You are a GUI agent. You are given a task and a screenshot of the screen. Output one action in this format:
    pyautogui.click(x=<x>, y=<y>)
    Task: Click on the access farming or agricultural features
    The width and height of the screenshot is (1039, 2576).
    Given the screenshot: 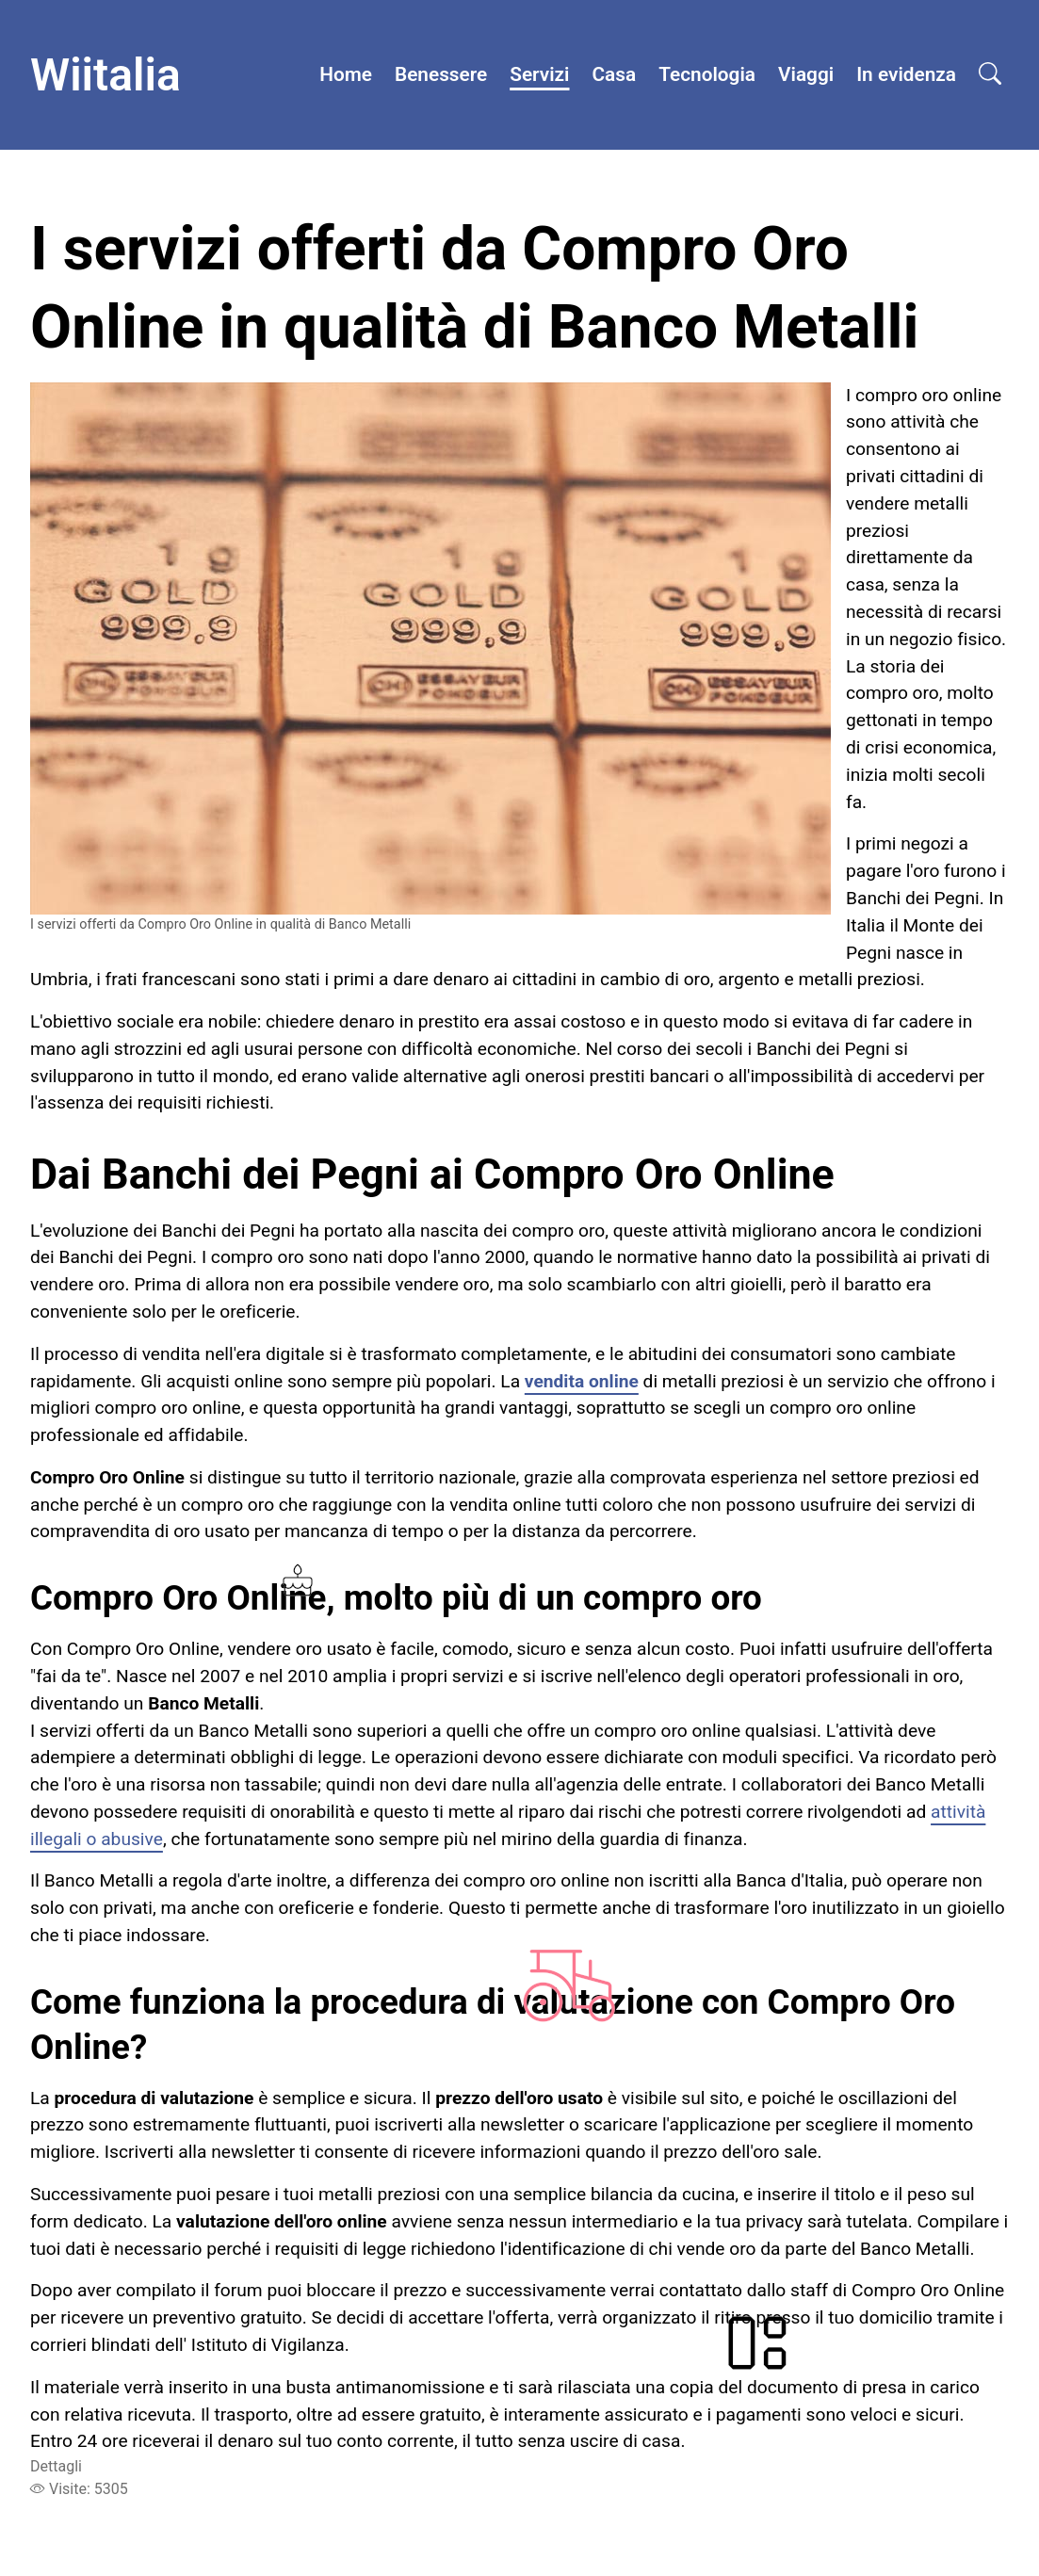 What is the action you would take?
    pyautogui.click(x=567, y=1984)
    